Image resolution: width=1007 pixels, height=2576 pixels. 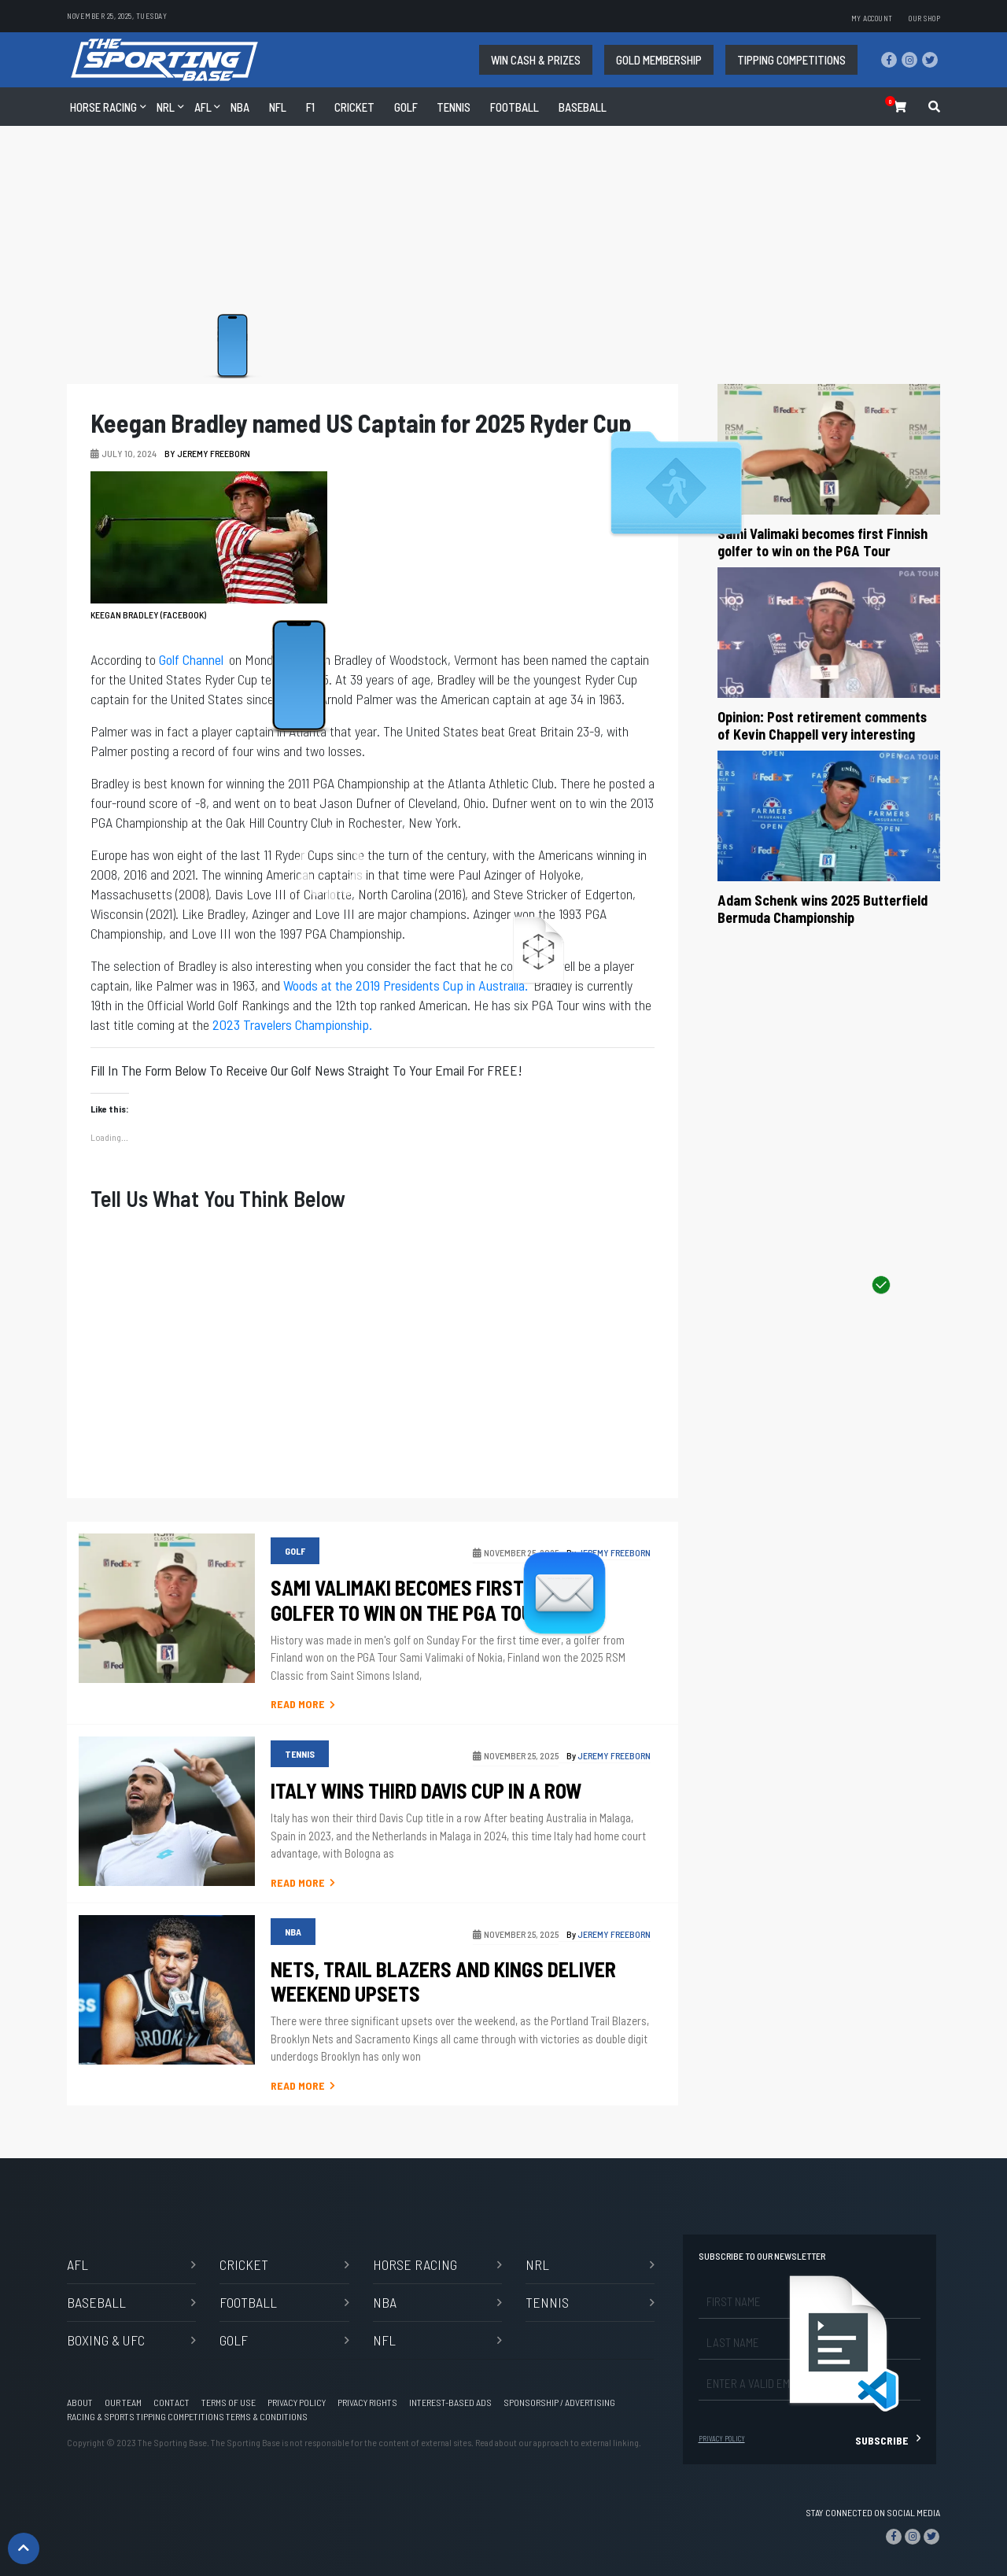 What do you see at coordinates (538, 951) in the screenshot?
I see `open an augmented reality file` at bounding box center [538, 951].